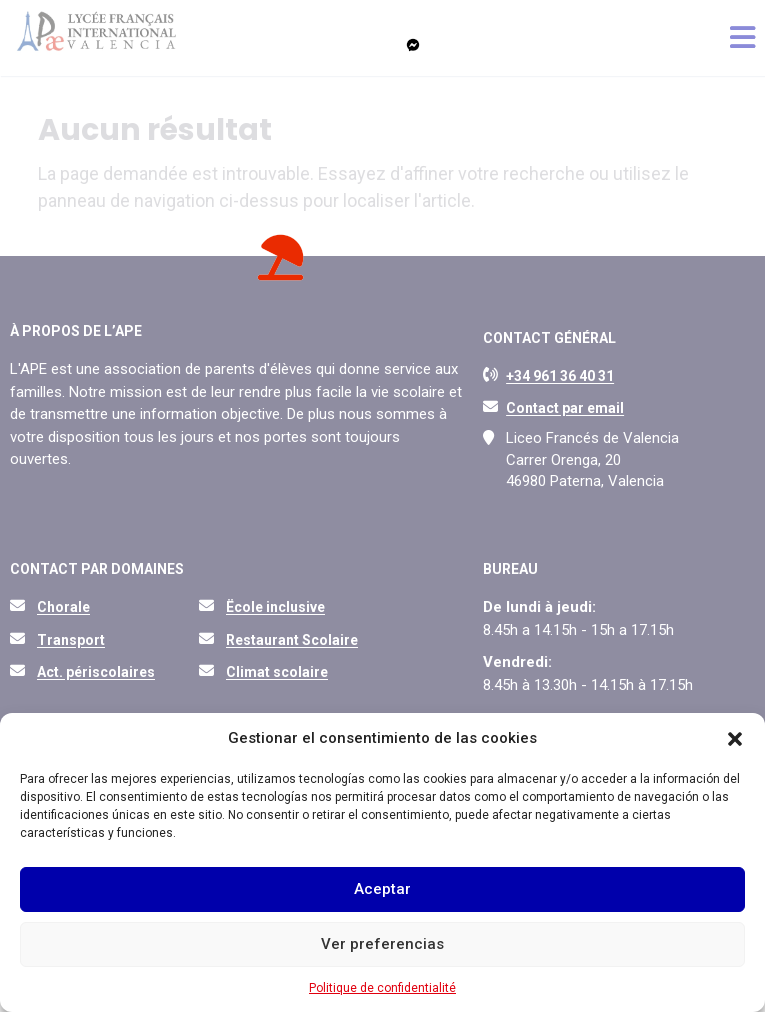 Image resolution: width=765 pixels, height=1012 pixels. What do you see at coordinates (280, 257) in the screenshot?
I see `access vacation or time-off settings` at bounding box center [280, 257].